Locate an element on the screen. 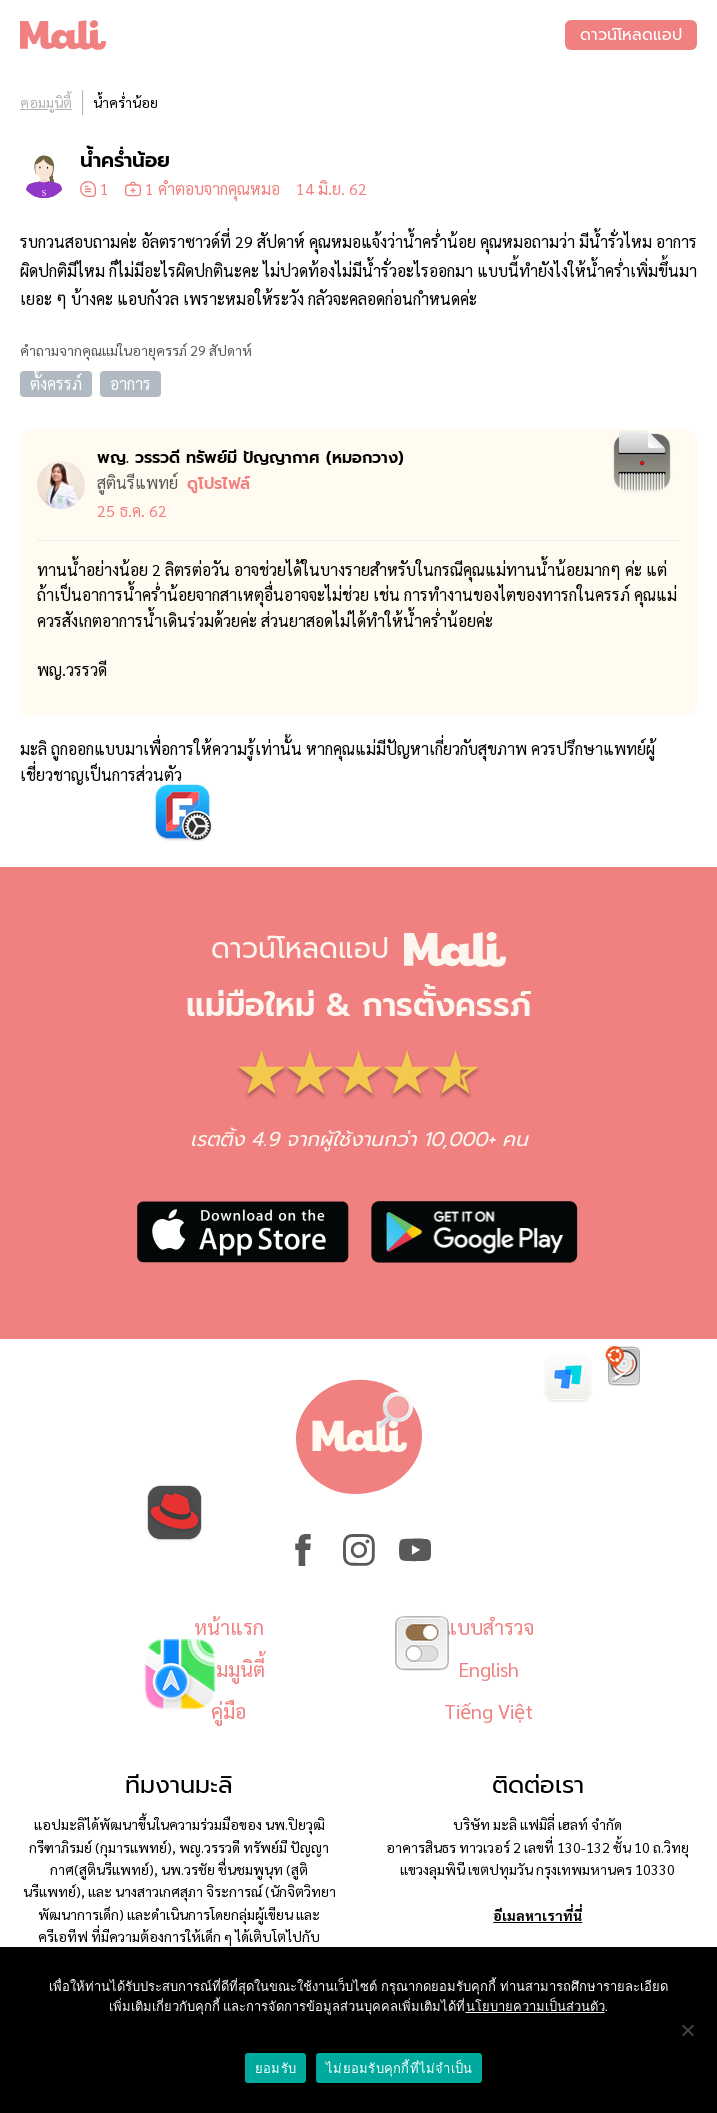 The width and height of the screenshot is (717, 2113). open the search application is located at coordinates (395, 1409).